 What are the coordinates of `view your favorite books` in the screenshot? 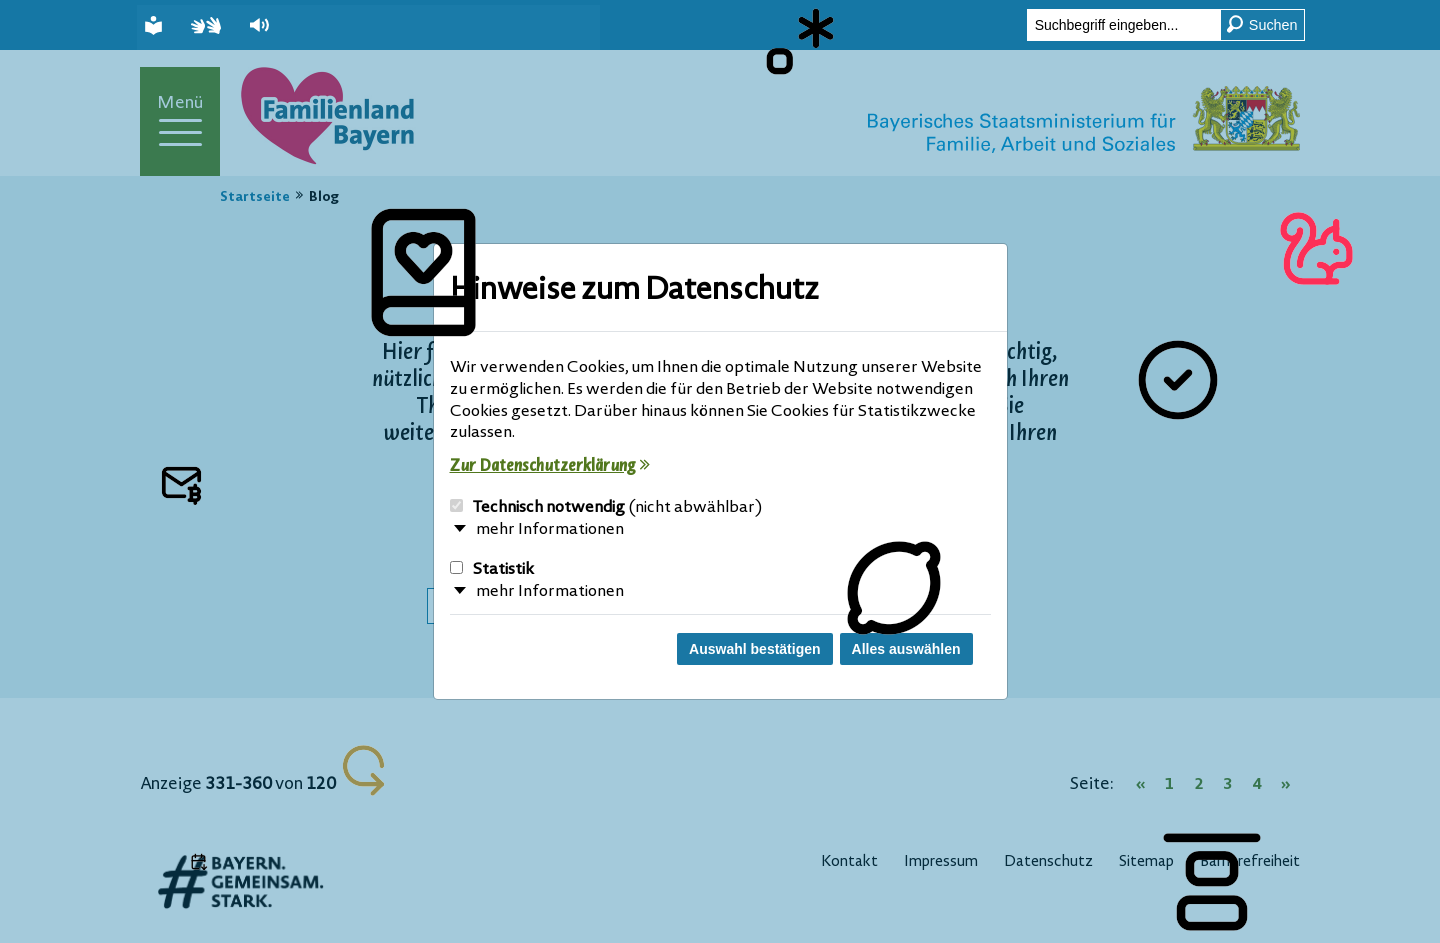 It's located at (423, 272).